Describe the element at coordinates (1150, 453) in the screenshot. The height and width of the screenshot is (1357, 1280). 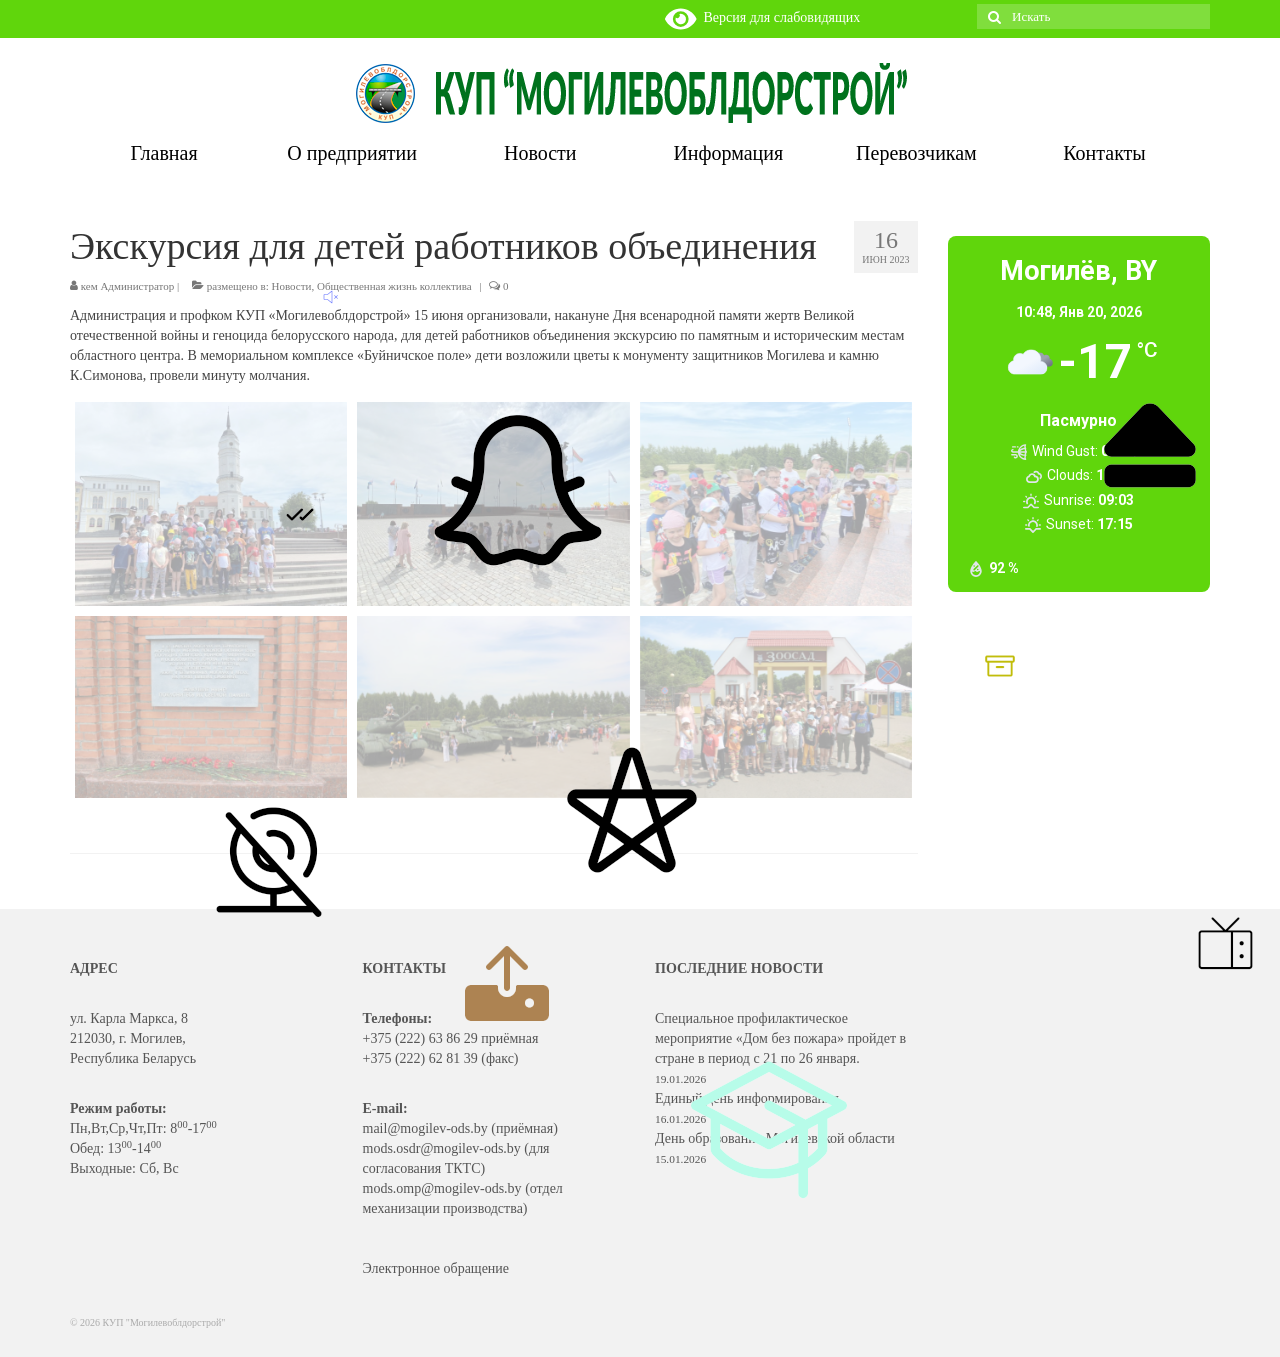
I see `eject a disc or removable media` at that location.